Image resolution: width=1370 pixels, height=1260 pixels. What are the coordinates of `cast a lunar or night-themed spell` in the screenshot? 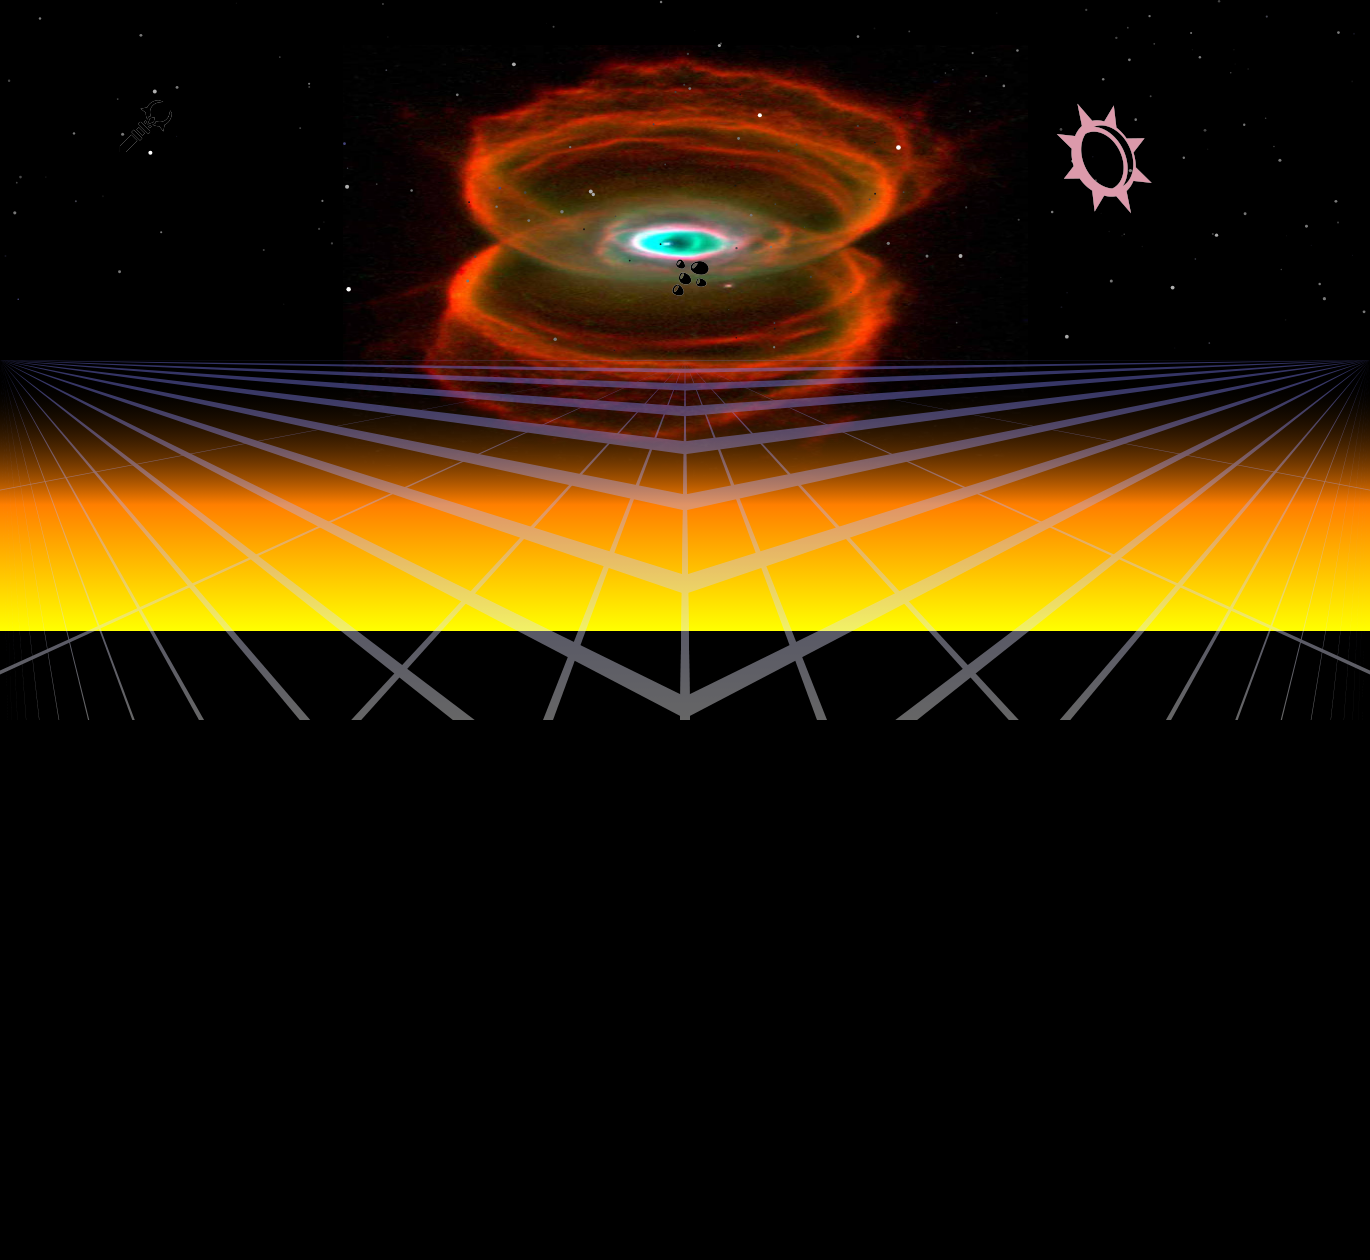 It's located at (146, 126).